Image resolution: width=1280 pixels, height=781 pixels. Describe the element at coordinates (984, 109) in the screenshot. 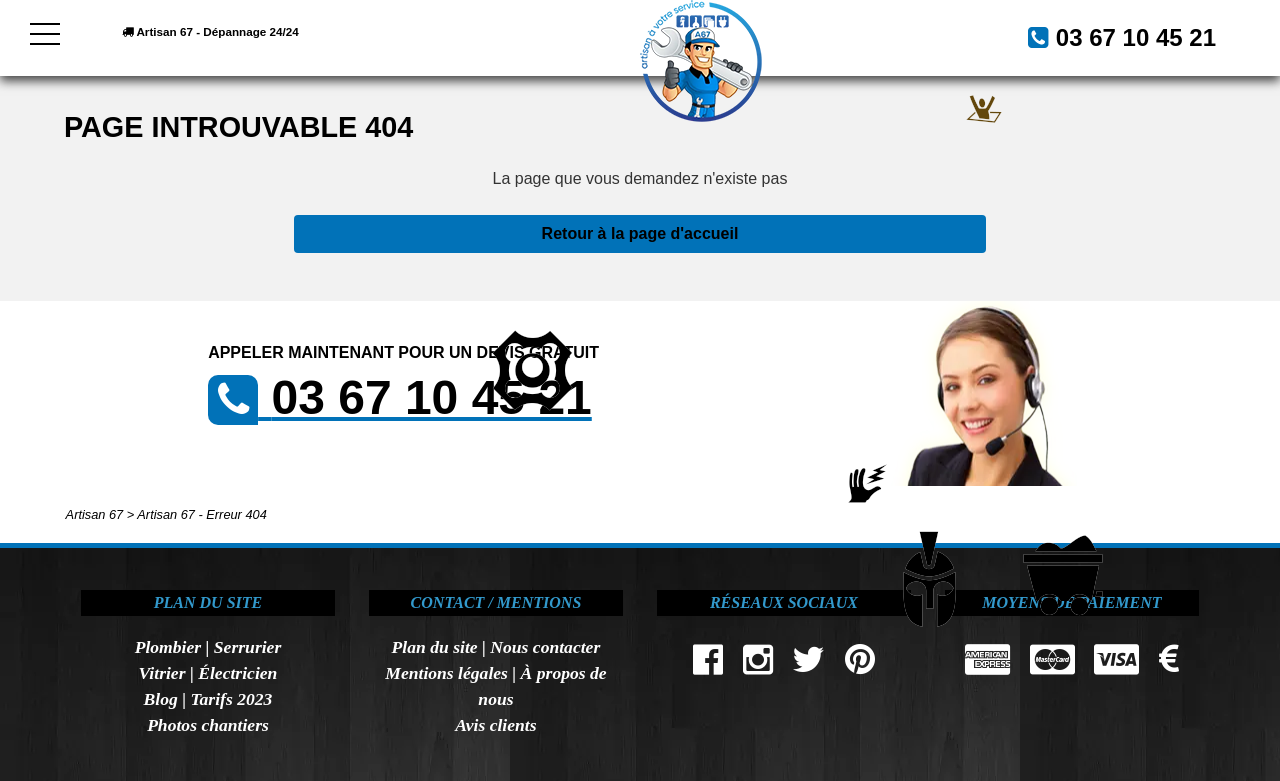

I see `access a hidden passage or secret area` at that location.